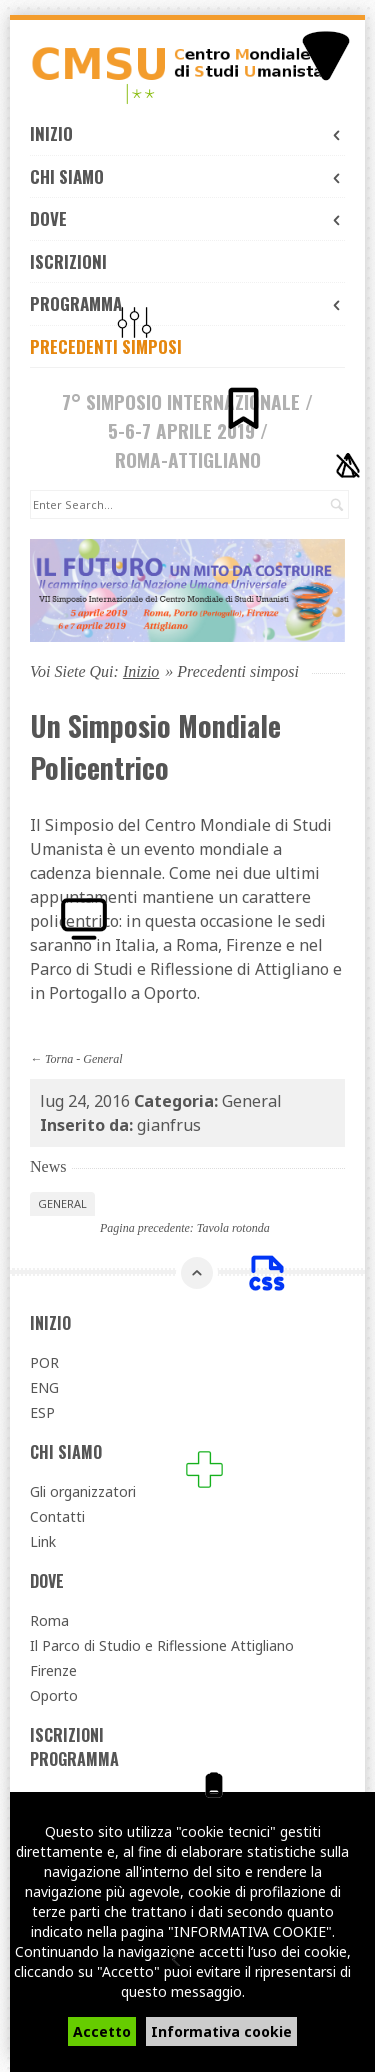 The width and height of the screenshot is (375, 2072). Describe the element at coordinates (134, 322) in the screenshot. I see `adjust settings or preferences` at that location.